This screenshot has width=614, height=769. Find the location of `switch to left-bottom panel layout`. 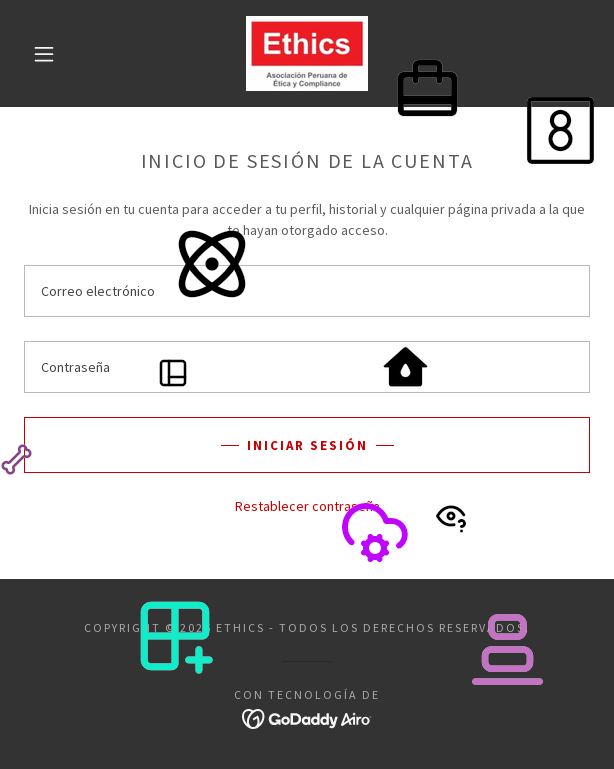

switch to left-bottom panel layout is located at coordinates (173, 373).